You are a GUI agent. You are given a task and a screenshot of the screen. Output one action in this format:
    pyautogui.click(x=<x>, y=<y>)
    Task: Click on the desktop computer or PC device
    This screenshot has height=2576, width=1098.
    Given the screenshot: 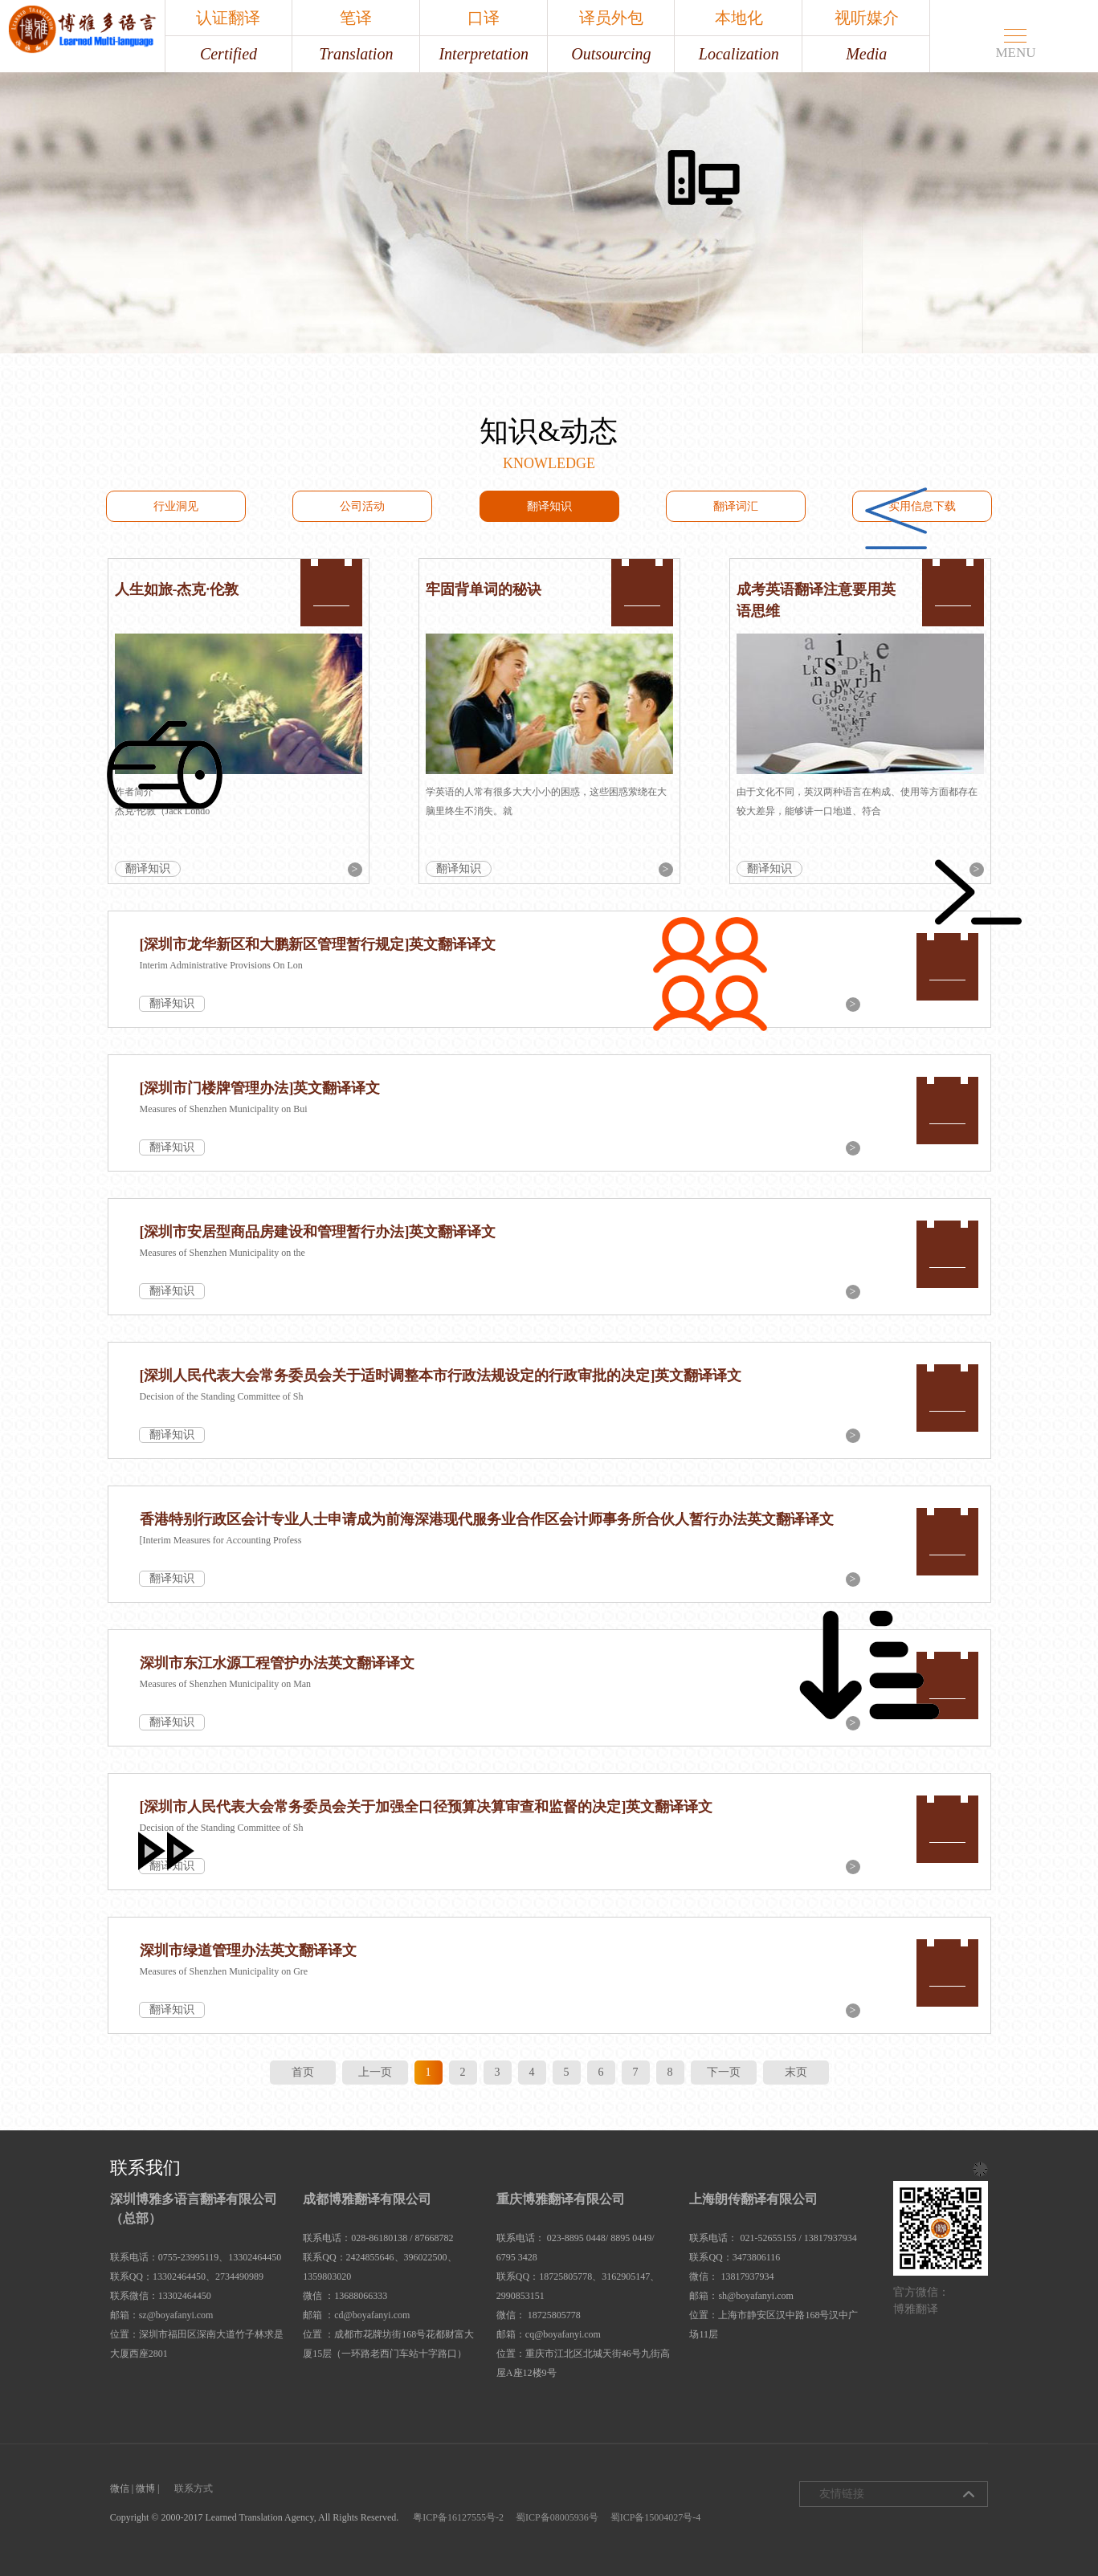 What is the action you would take?
    pyautogui.click(x=702, y=177)
    